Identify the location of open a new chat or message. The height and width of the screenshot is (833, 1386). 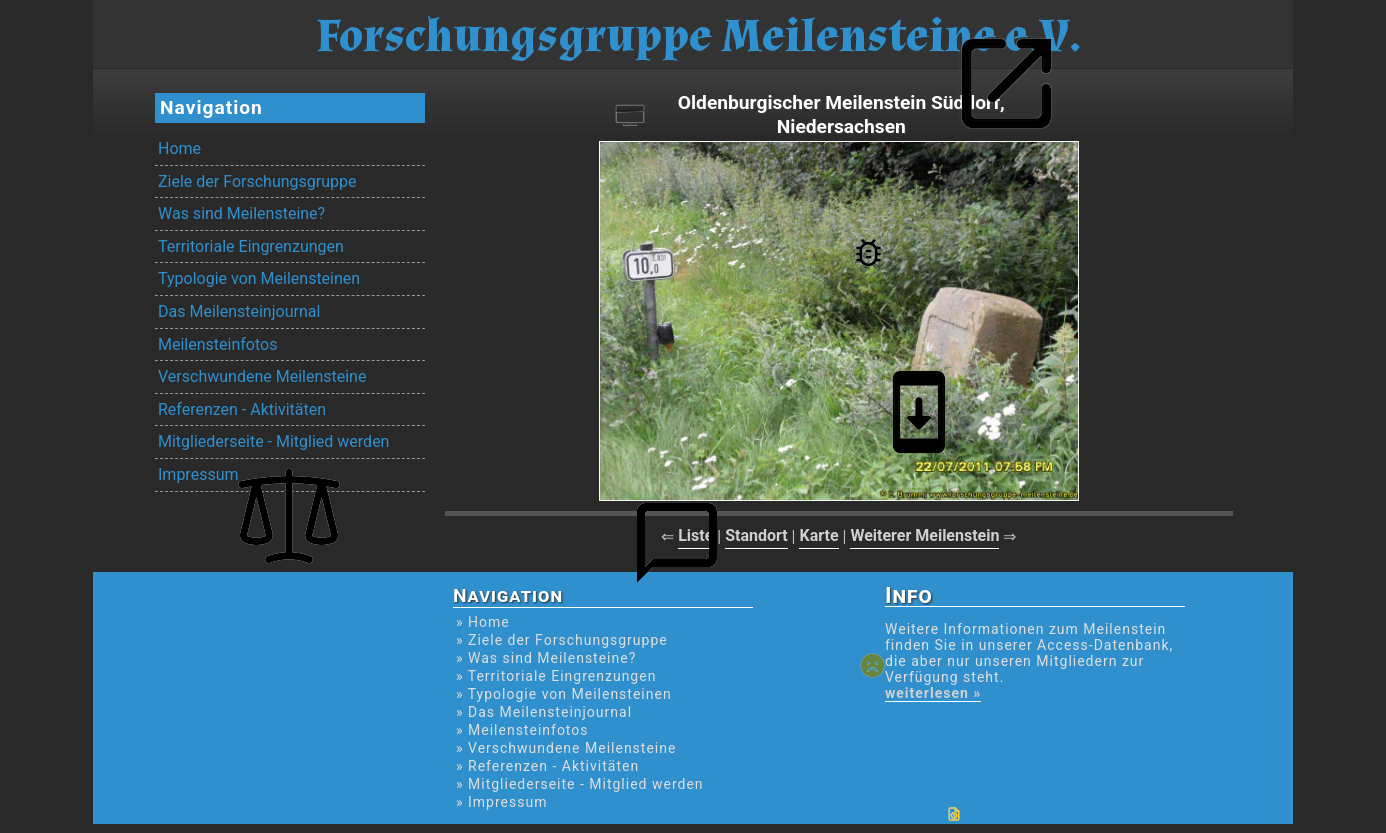
(677, 543).